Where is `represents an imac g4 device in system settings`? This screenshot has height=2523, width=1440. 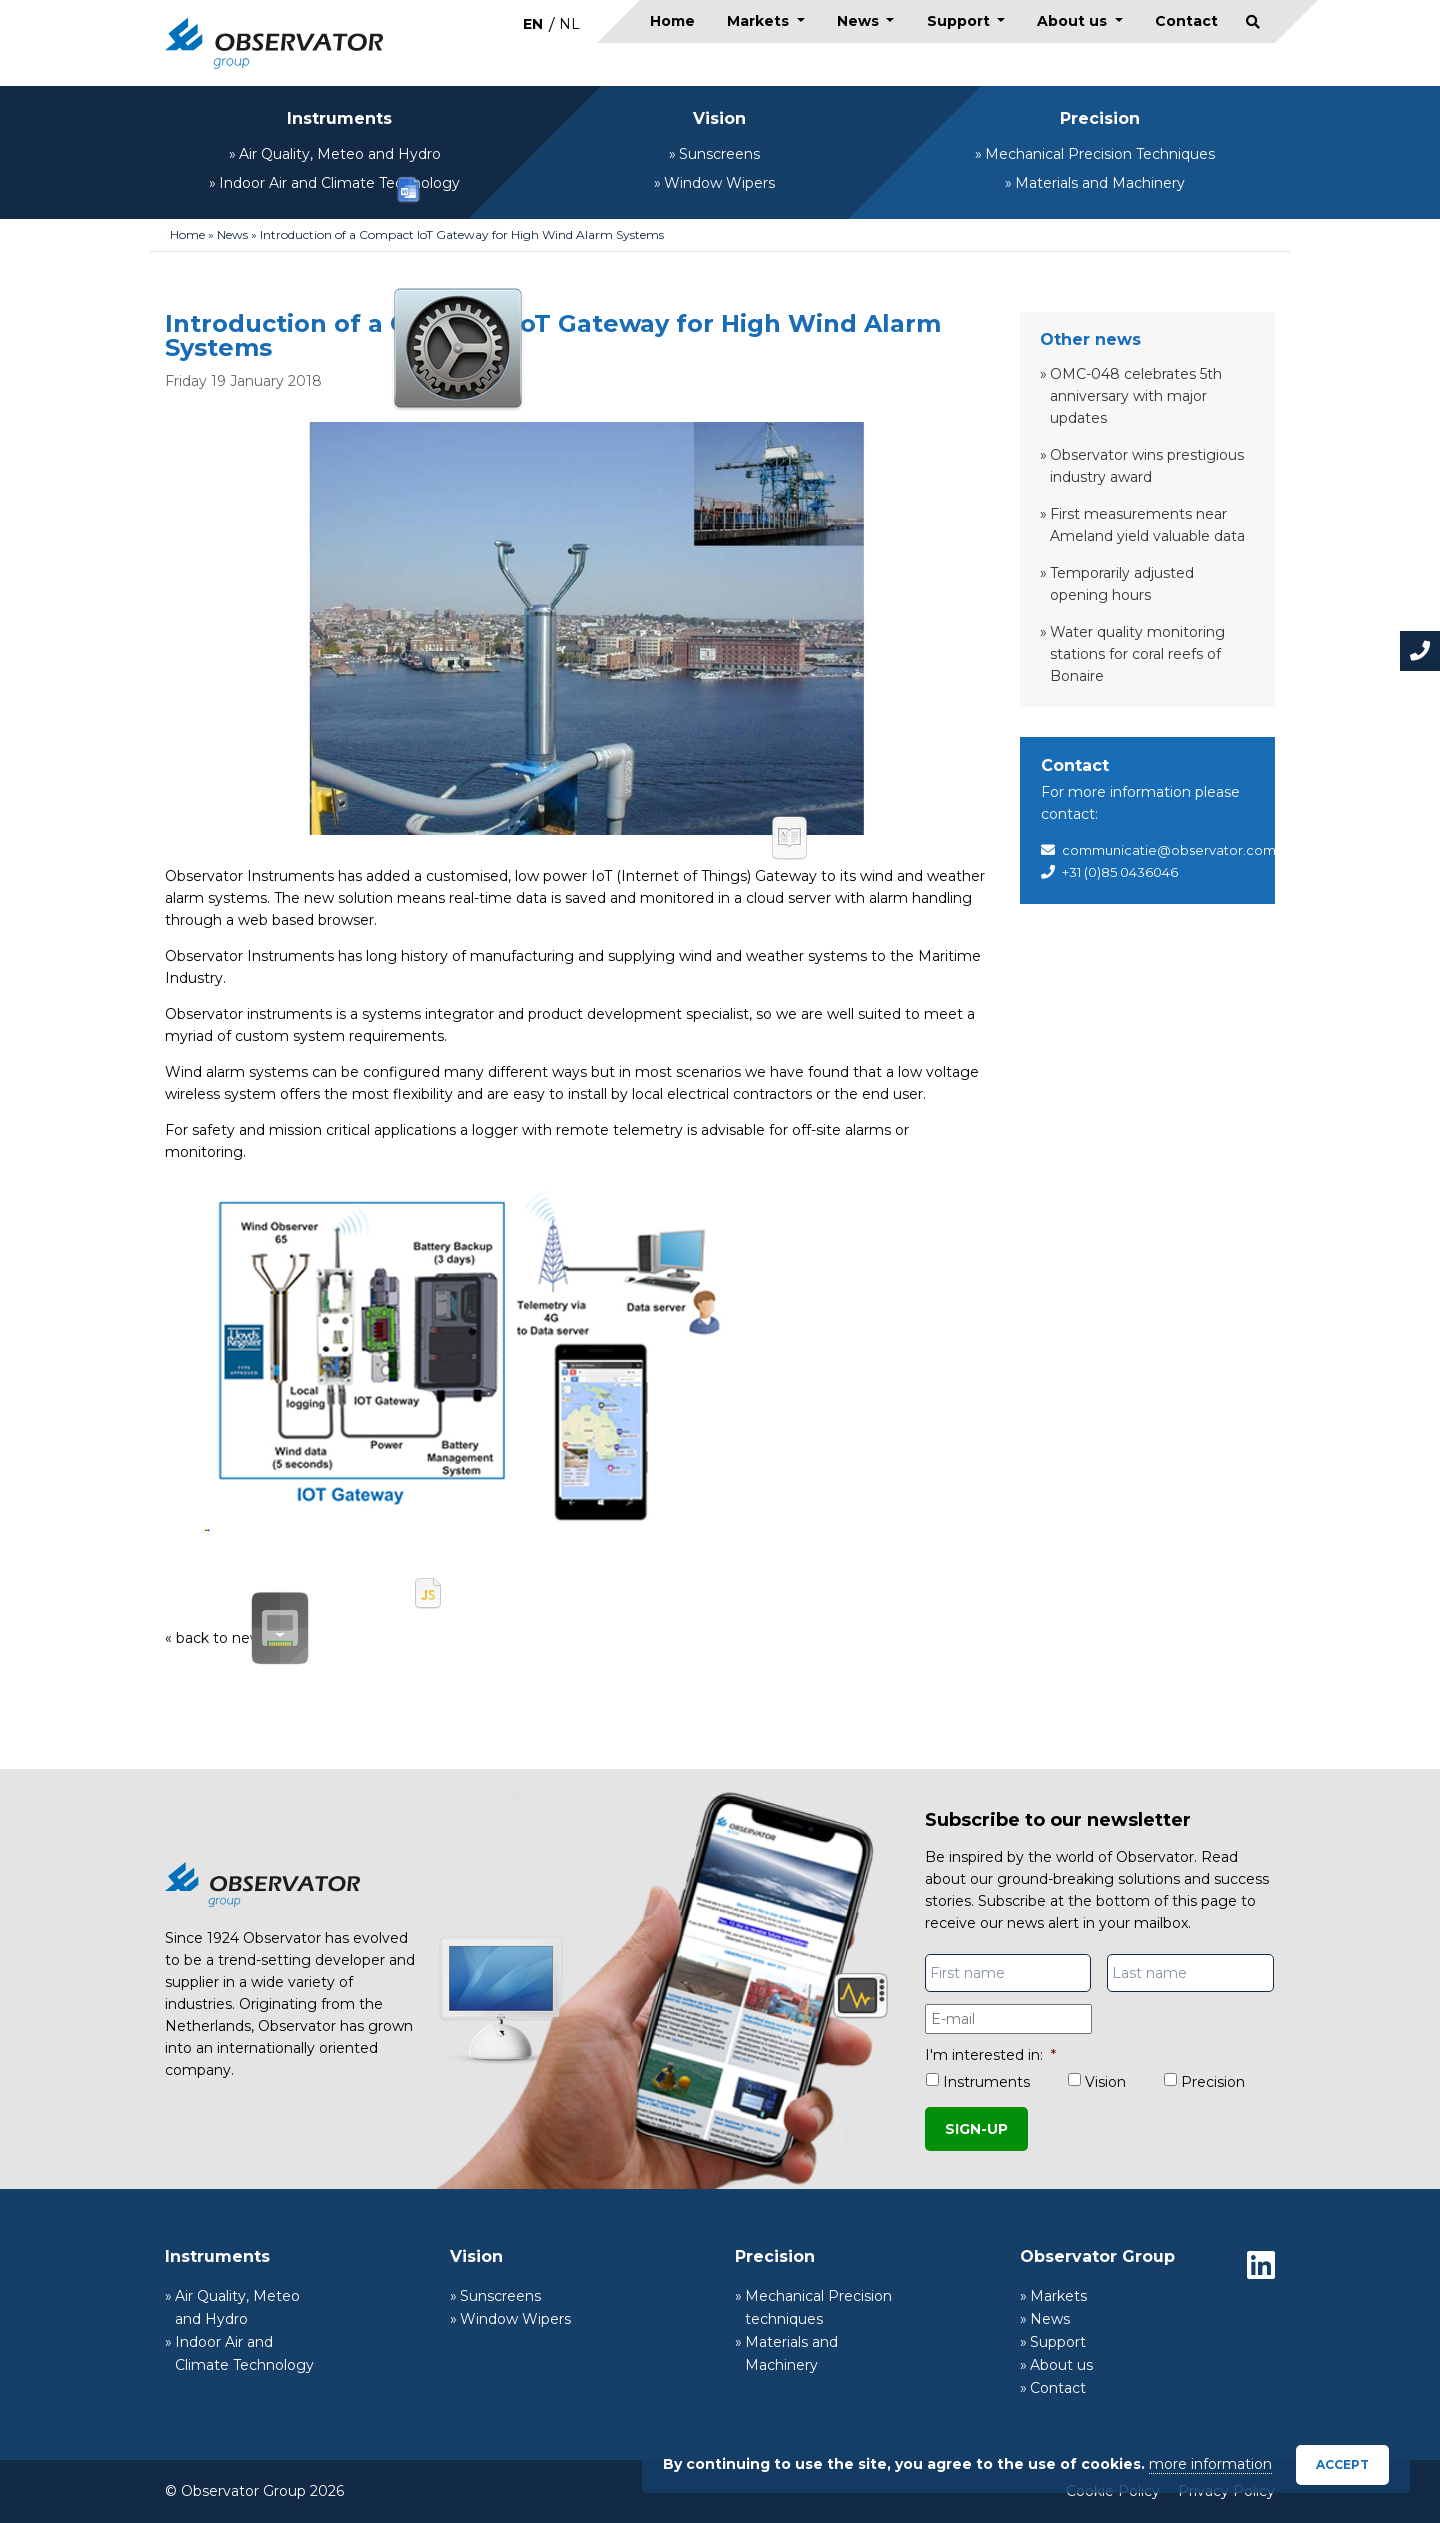 represents an imac g4 device in system settings is located at coordinates (501, 1996).